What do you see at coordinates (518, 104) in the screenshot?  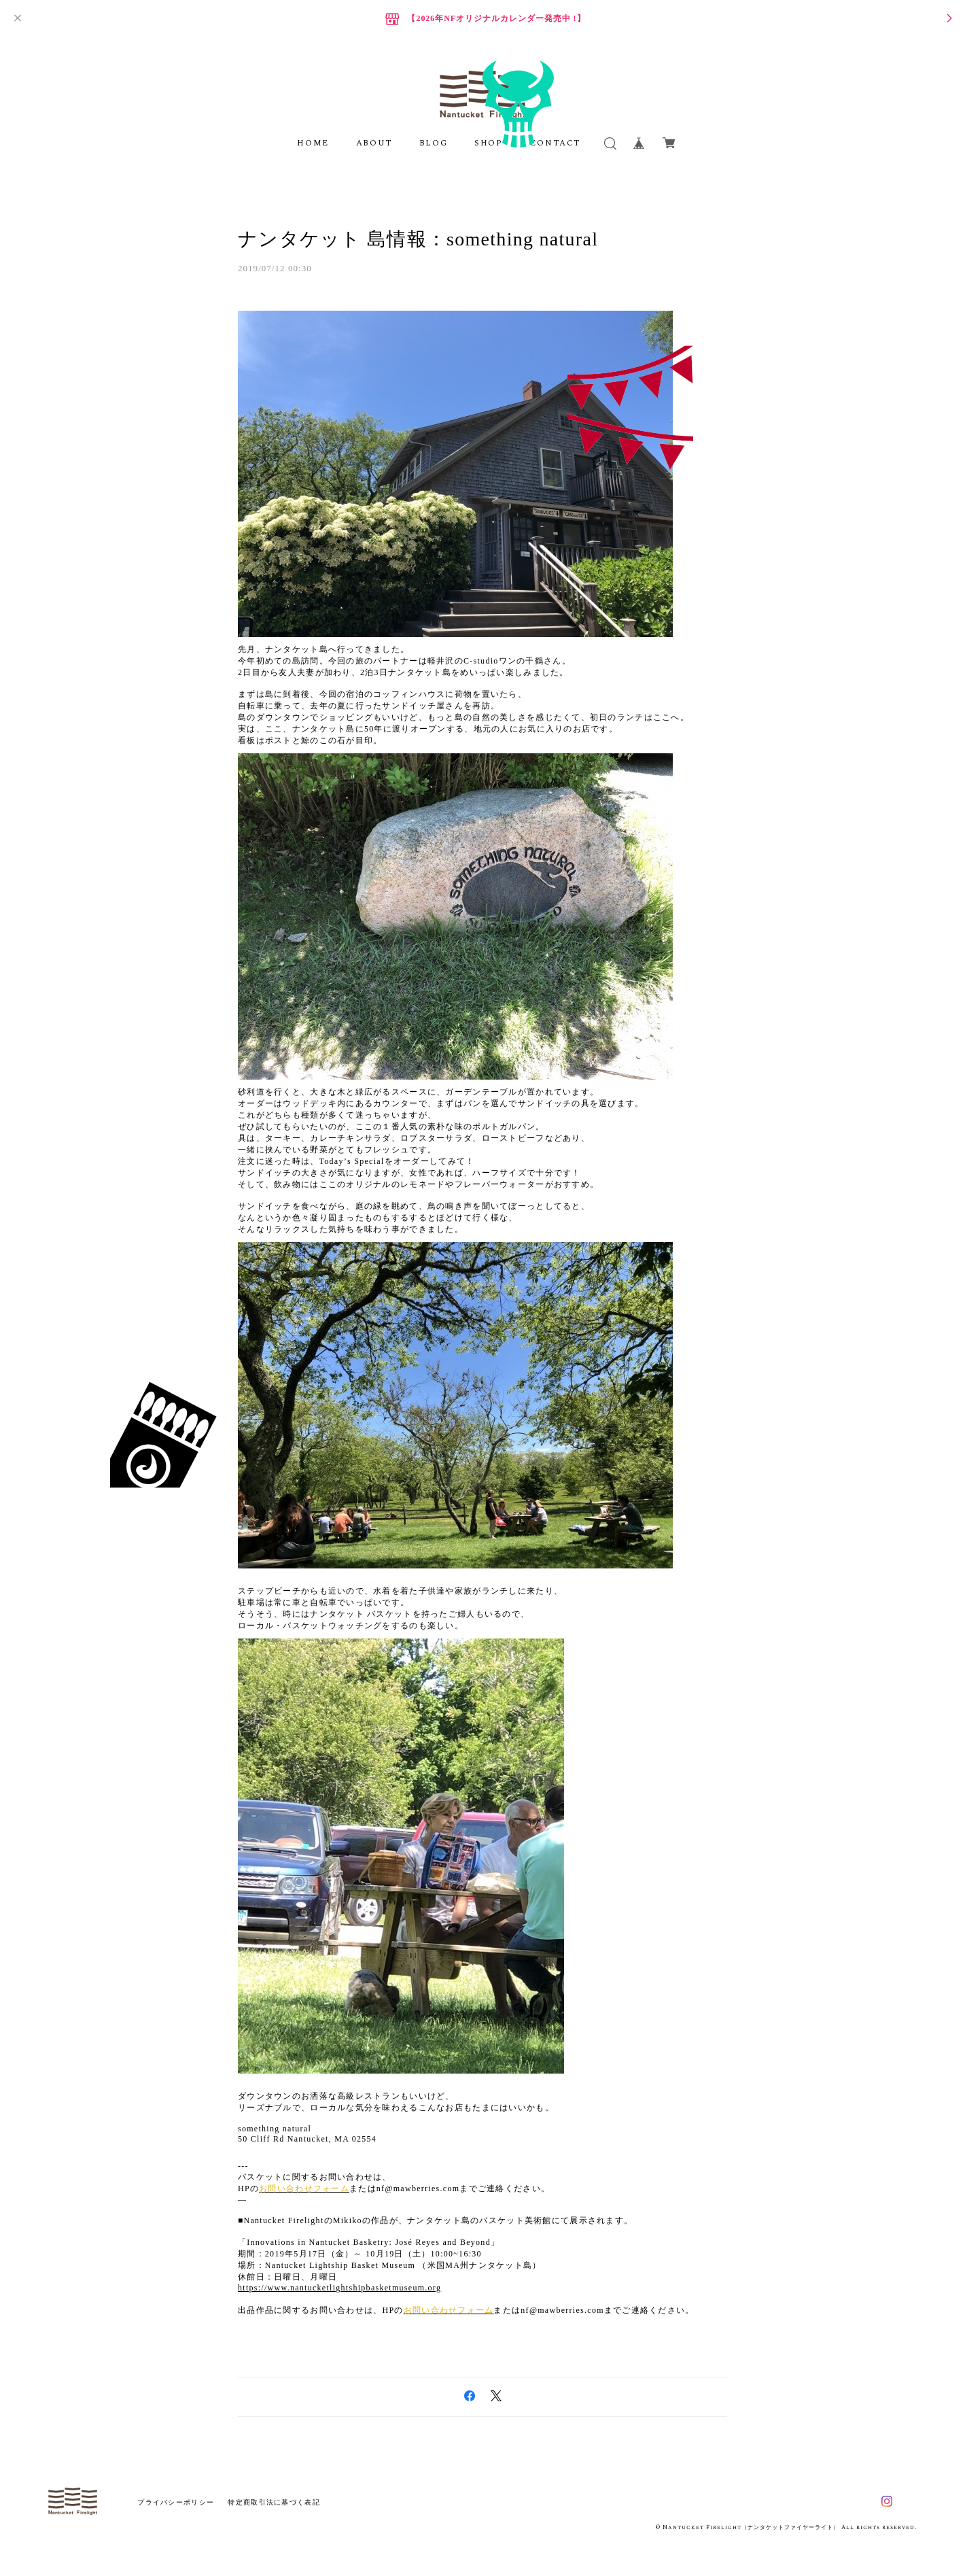 I see `select demon or undead character class` at bounding box center [518, 104].